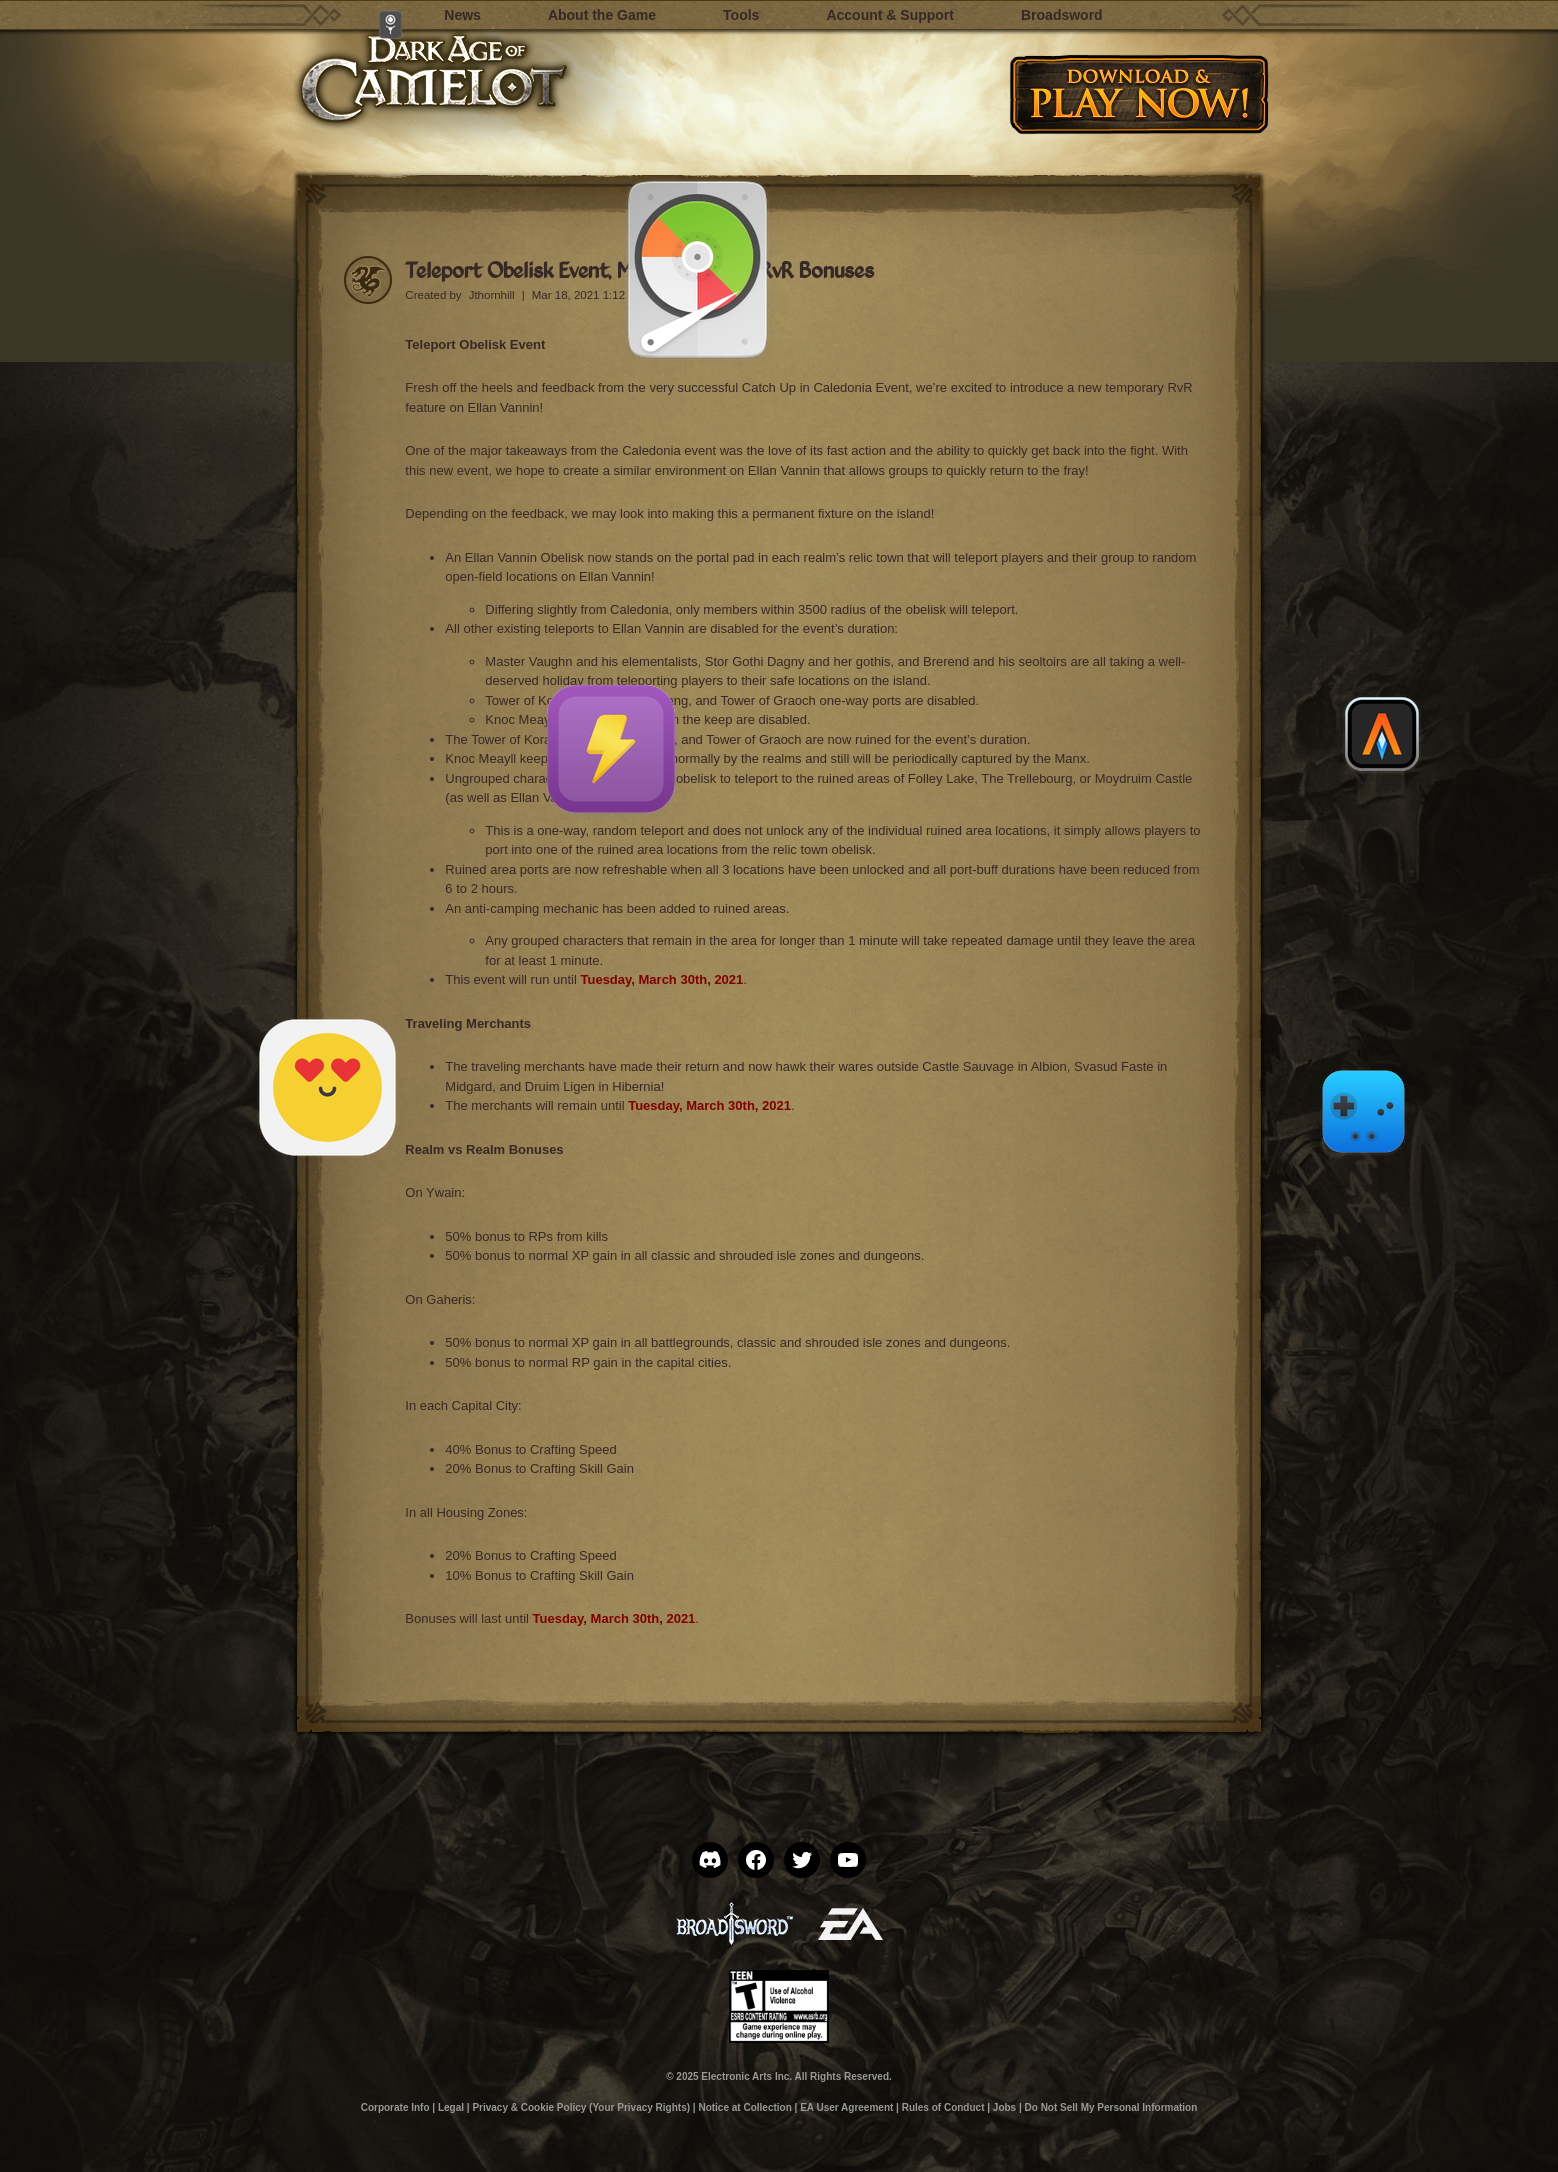 The width and height of the screenshot is (1558, 2172). I want to click on access social features in the software center, so click(327, 1087).